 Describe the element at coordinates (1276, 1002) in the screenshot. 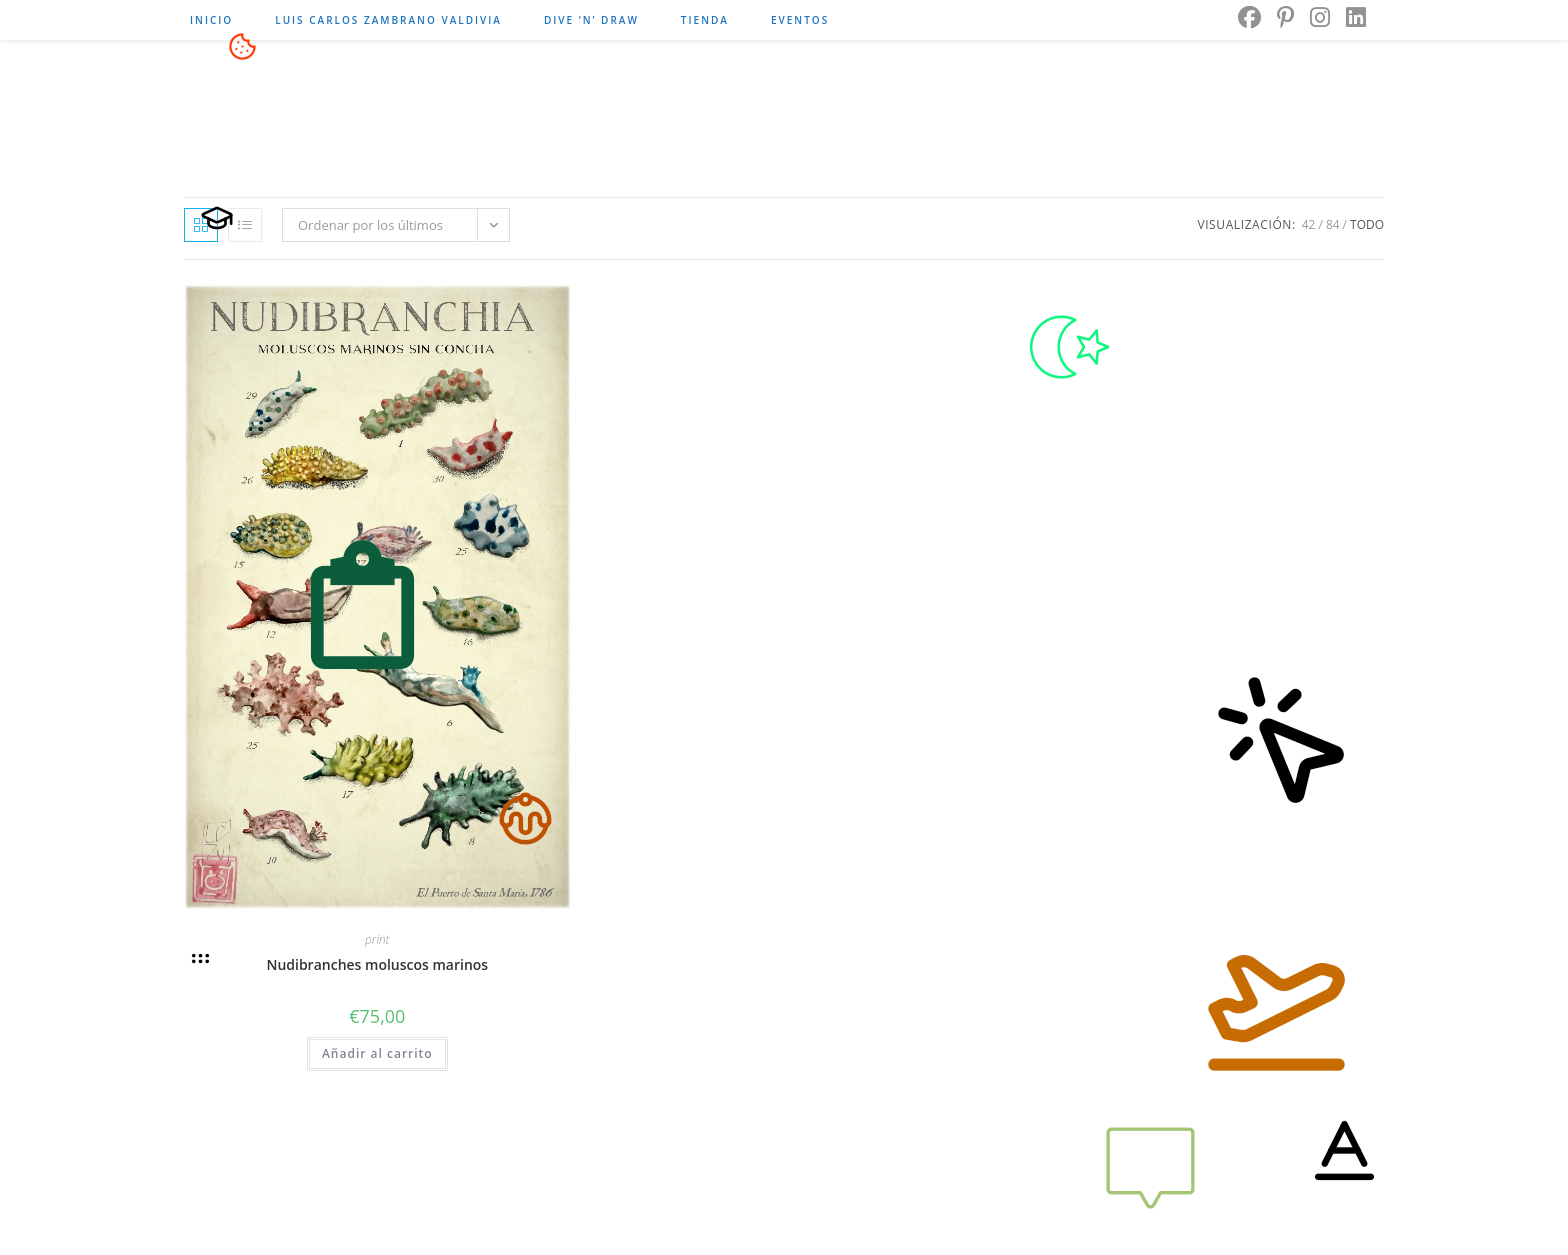

I see `flight departure status indicator` at that location.